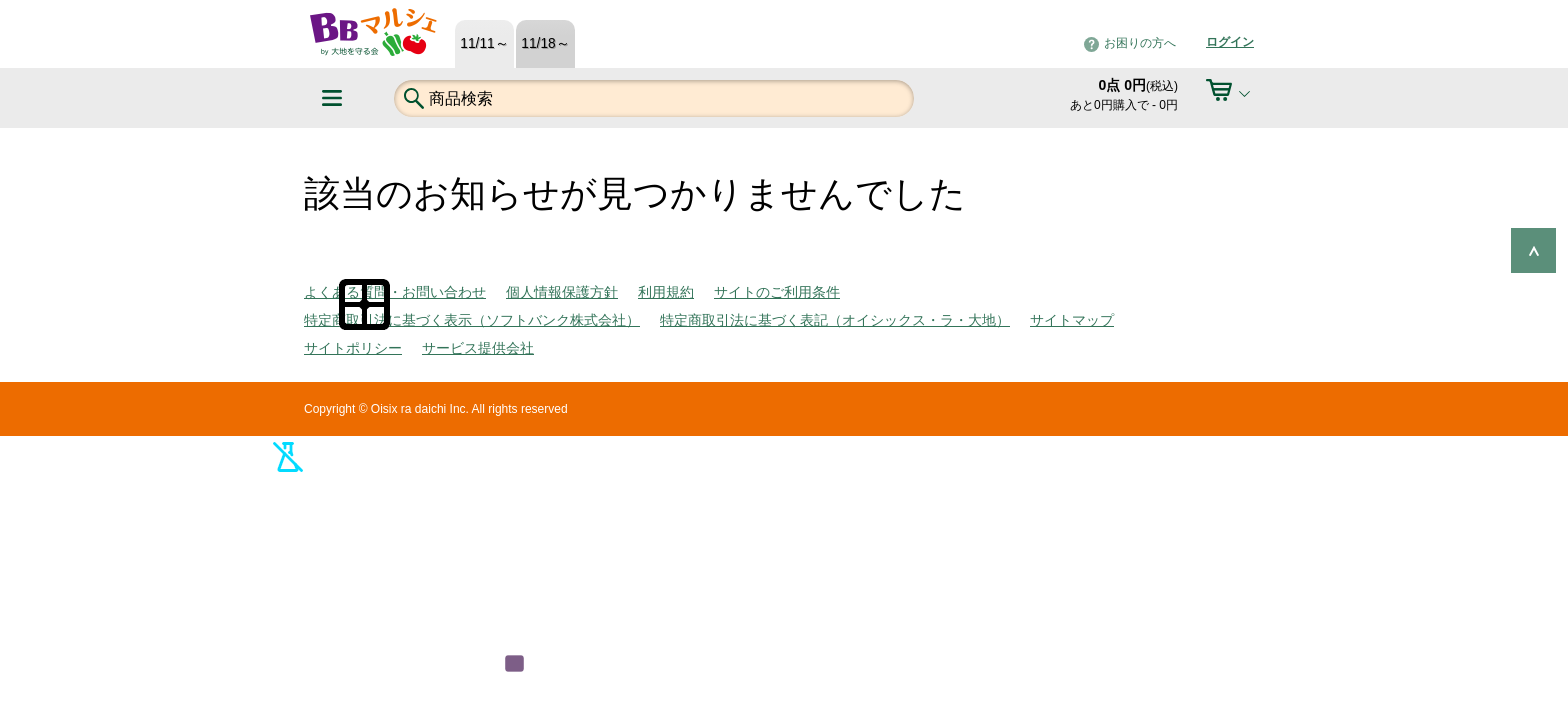  Describe the element at coordinates (364, 304) in the screenshot. I see `apply borders to all cells in a table or grid` at that location.